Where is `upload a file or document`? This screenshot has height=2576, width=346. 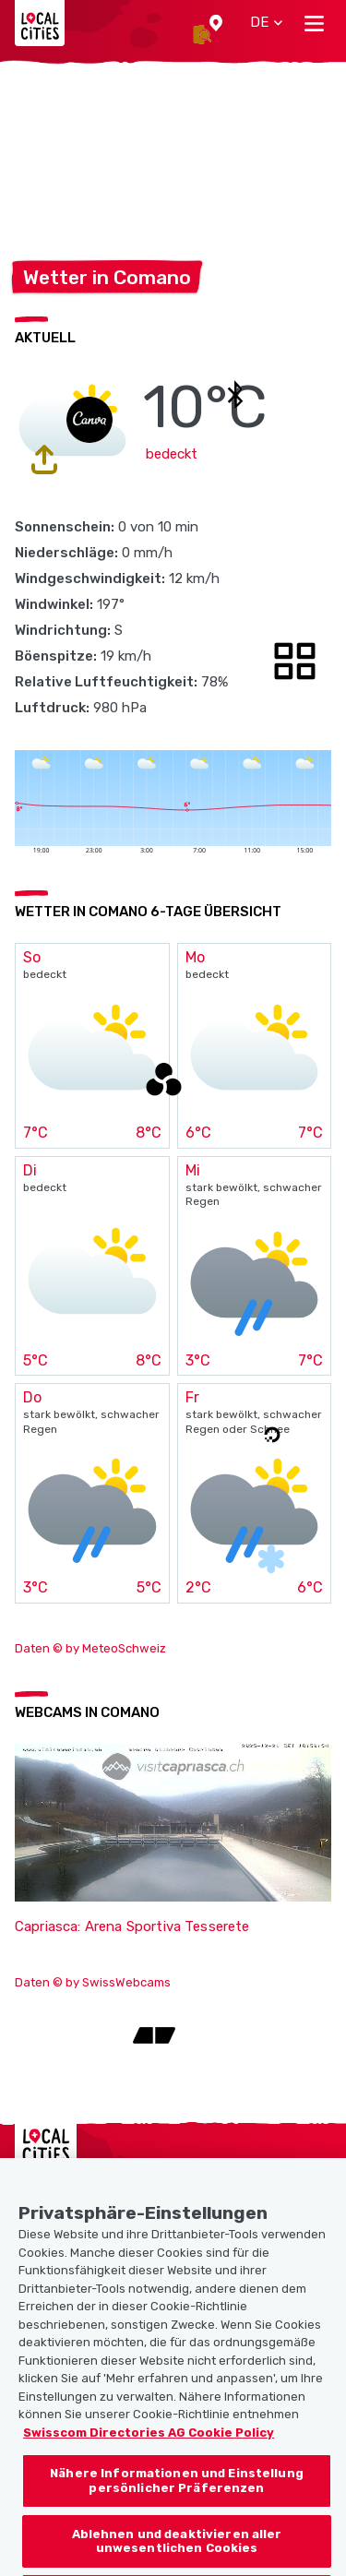 upload a file or document is located at coordinates (44, 459).